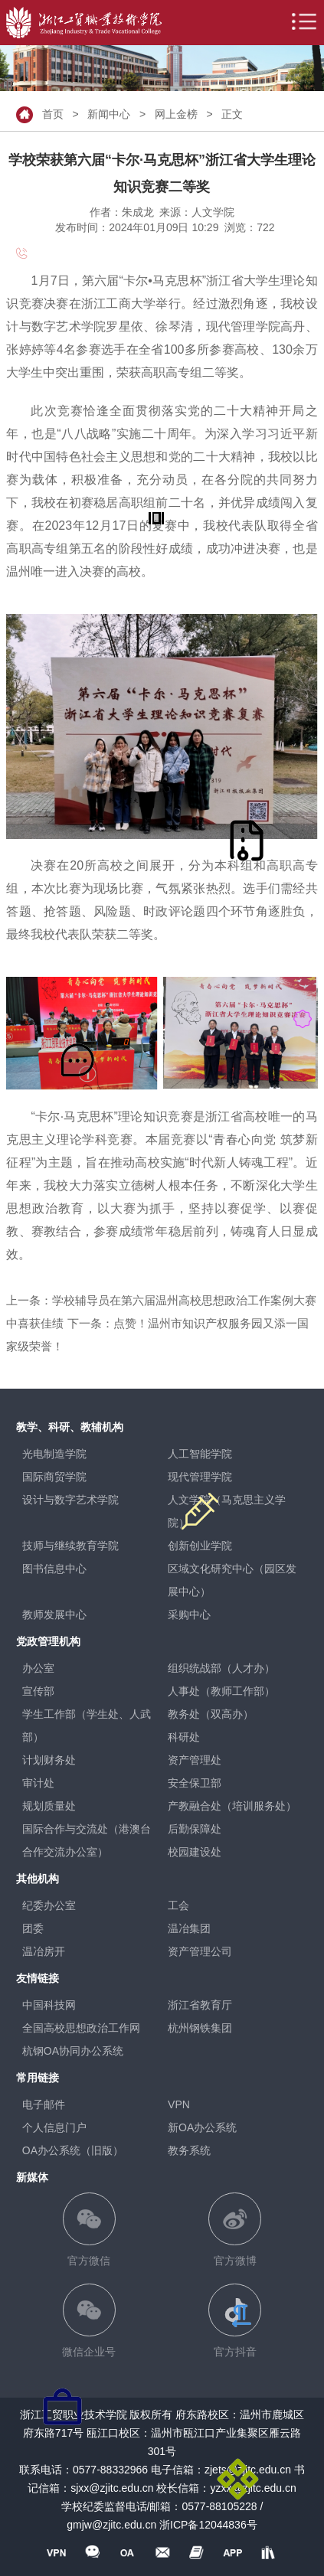  What do you see at coordinates (241, 2315) in the screenshot?
I see `switch text direction to right-to-left` at bounding box center [241, 2315].